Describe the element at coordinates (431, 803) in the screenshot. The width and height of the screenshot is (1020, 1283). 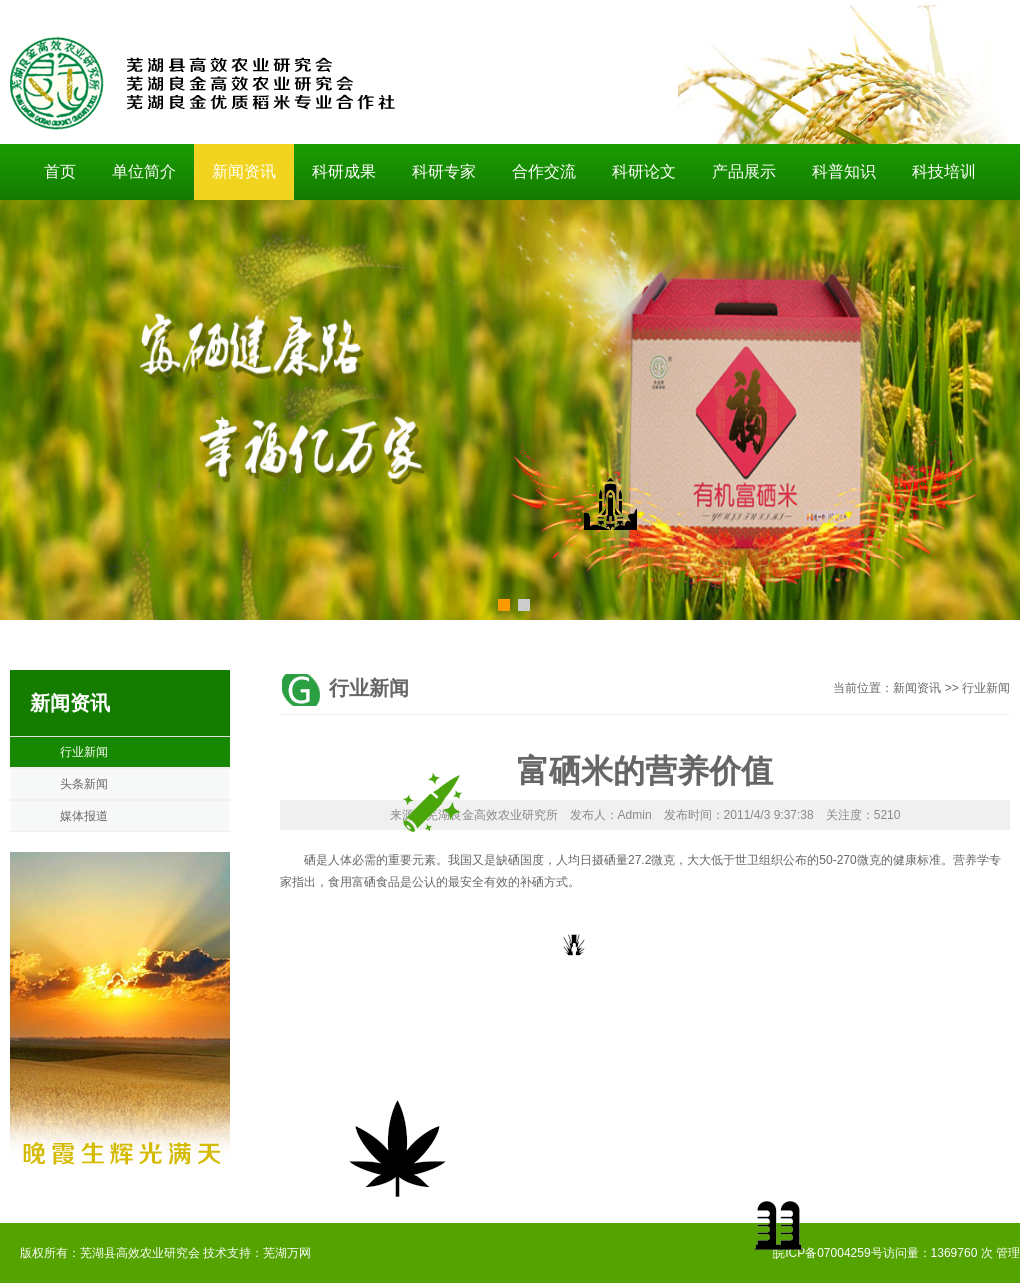
I see `special ammunition or power-up item` at that location.